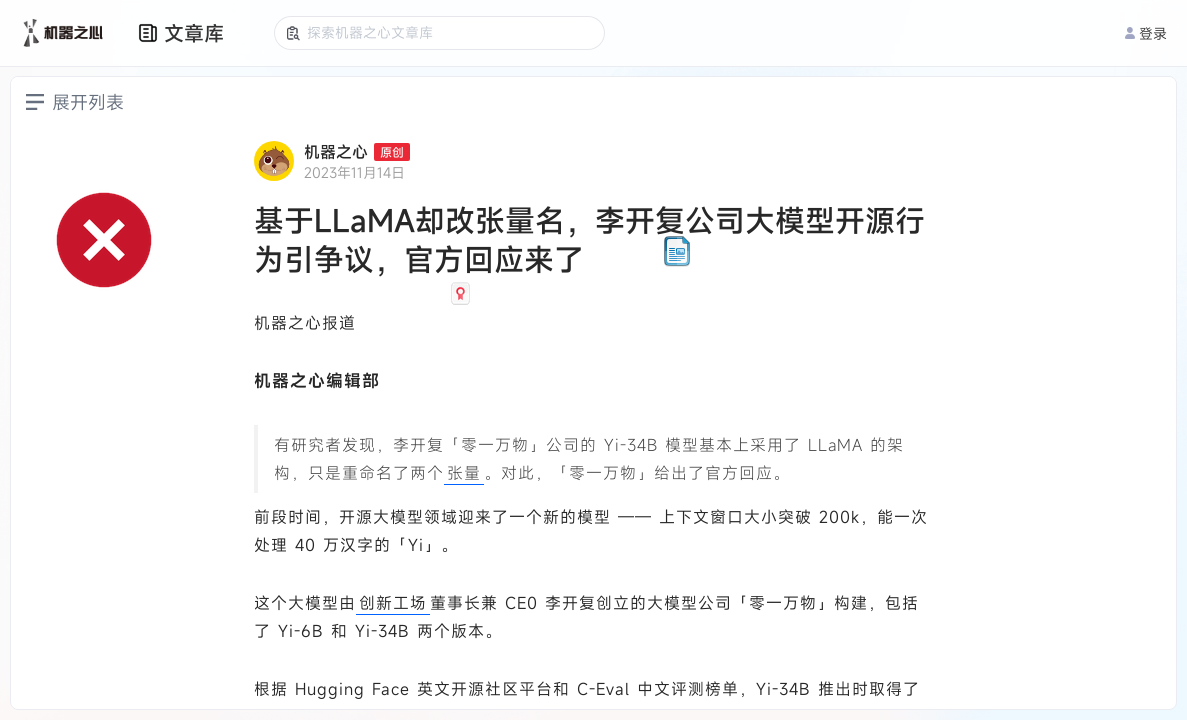 This screenshot has height=720, width=1187. I want to click on cancel or close the current action, so click(104, 240).